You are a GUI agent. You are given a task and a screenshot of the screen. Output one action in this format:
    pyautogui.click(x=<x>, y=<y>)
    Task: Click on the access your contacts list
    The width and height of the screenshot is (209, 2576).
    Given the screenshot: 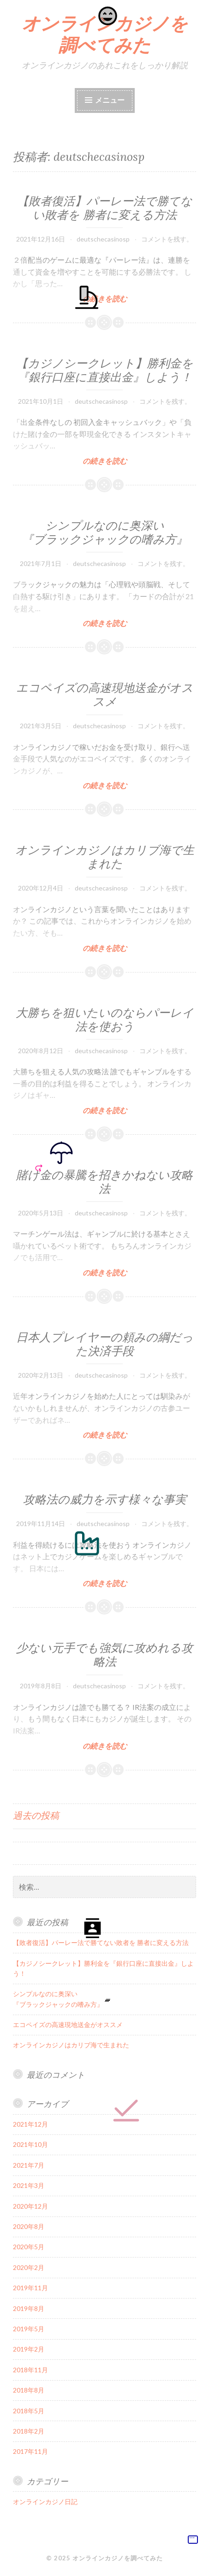 What is the action you would take?
    pyautogui.click(x=92, y=1928)
    